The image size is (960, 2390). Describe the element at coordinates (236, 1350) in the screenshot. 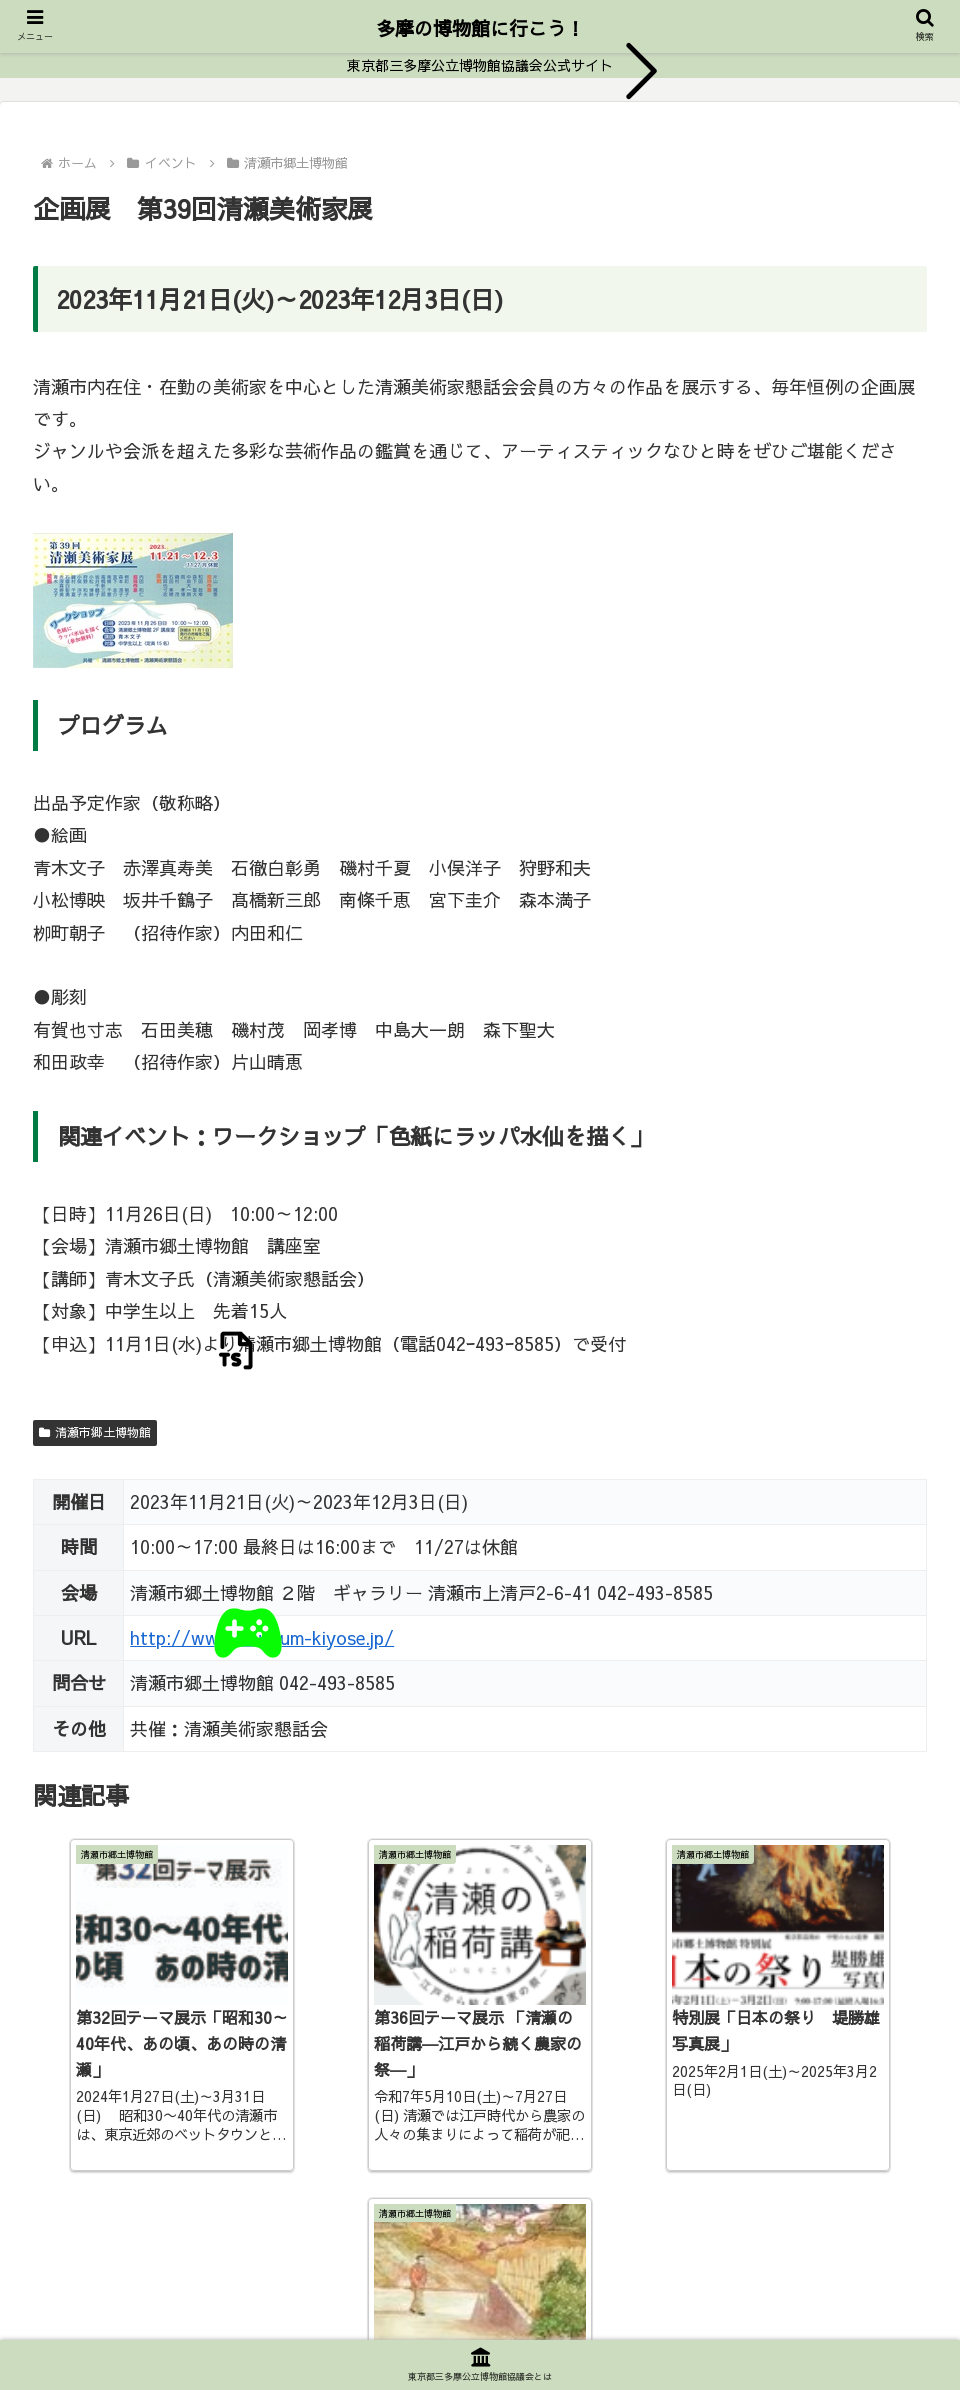

I see `a TypeScript file` at that location.